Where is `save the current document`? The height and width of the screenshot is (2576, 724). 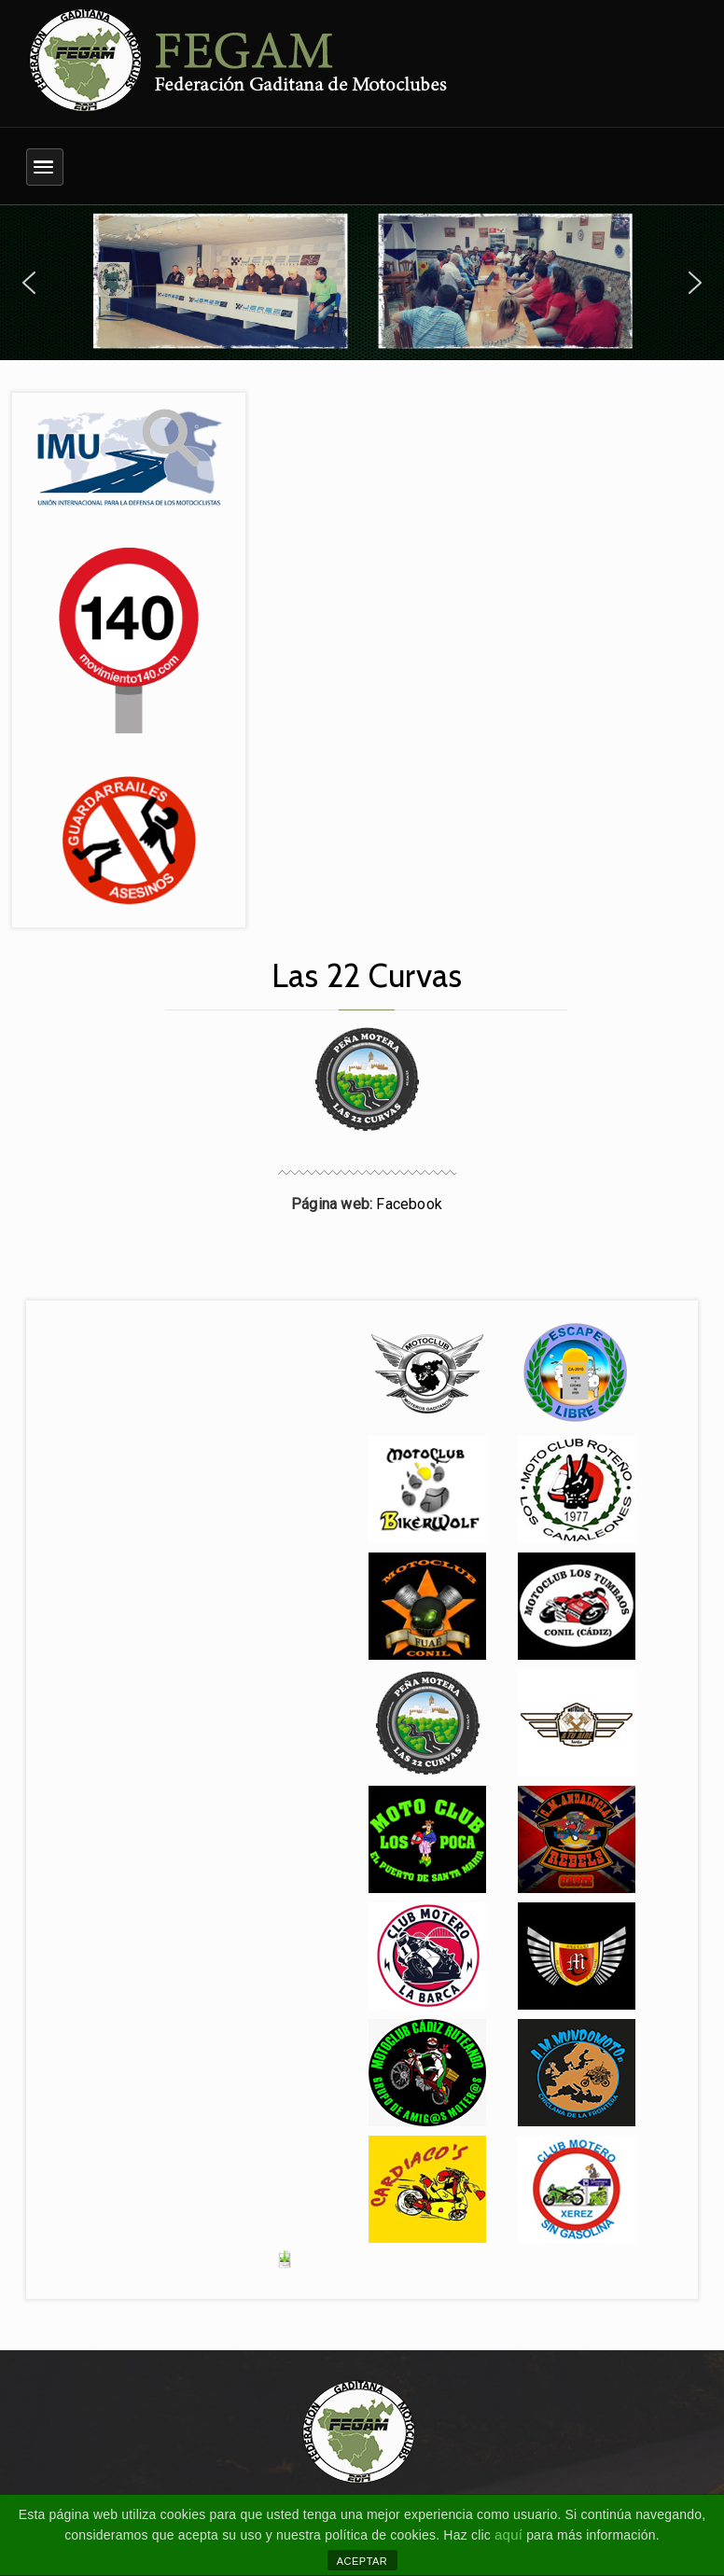
save the current document is located at coordinates (285, 2260).